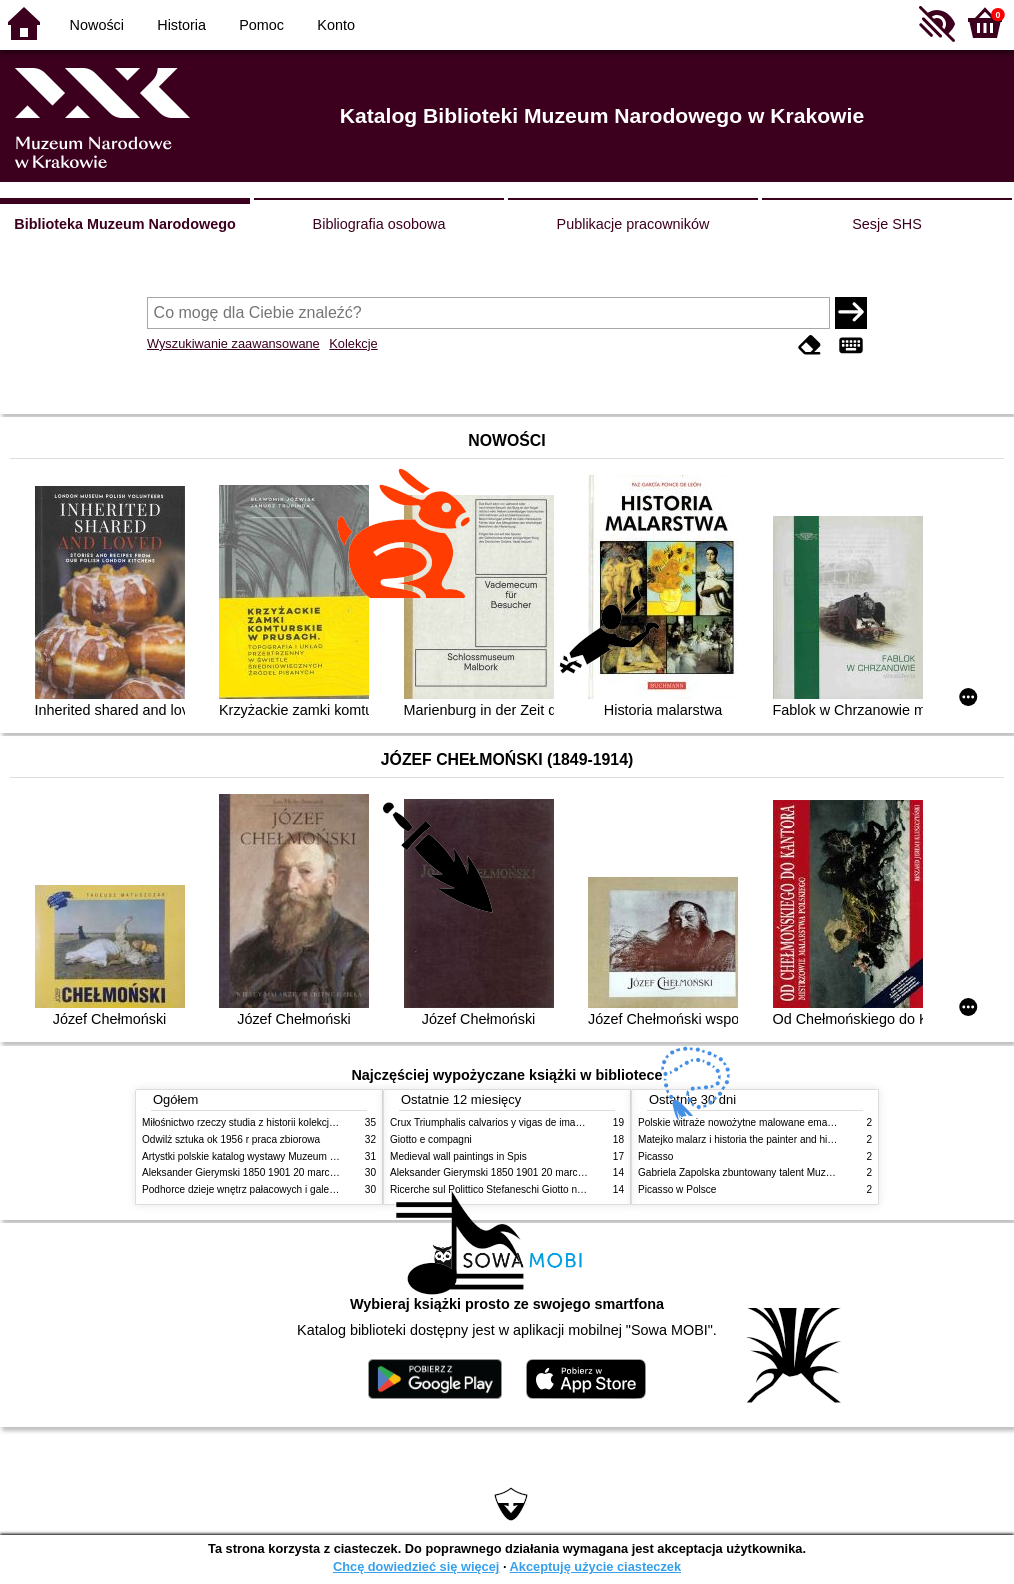 The width and height of the screenshot is (1014, 1584). What do you see at coordinates (459, 1246) in the screenshot?
I see `adjust audio pitch settings` at bounding box center [459, 1246].